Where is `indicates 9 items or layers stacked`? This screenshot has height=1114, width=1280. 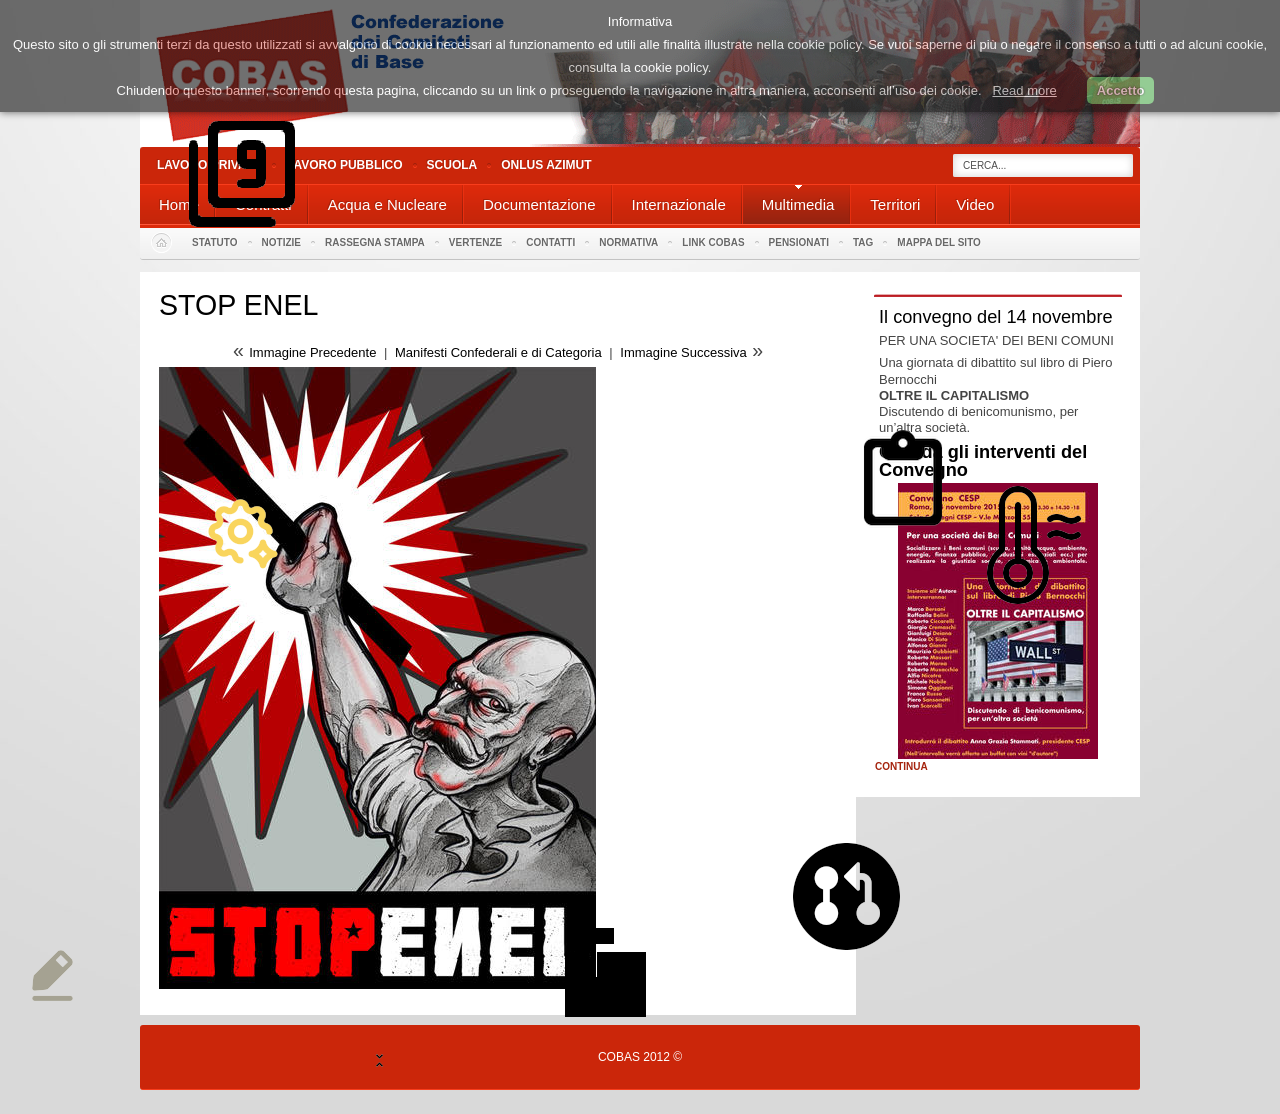 indicates 9 items or layers stacked is located at coordinates (242, 174).